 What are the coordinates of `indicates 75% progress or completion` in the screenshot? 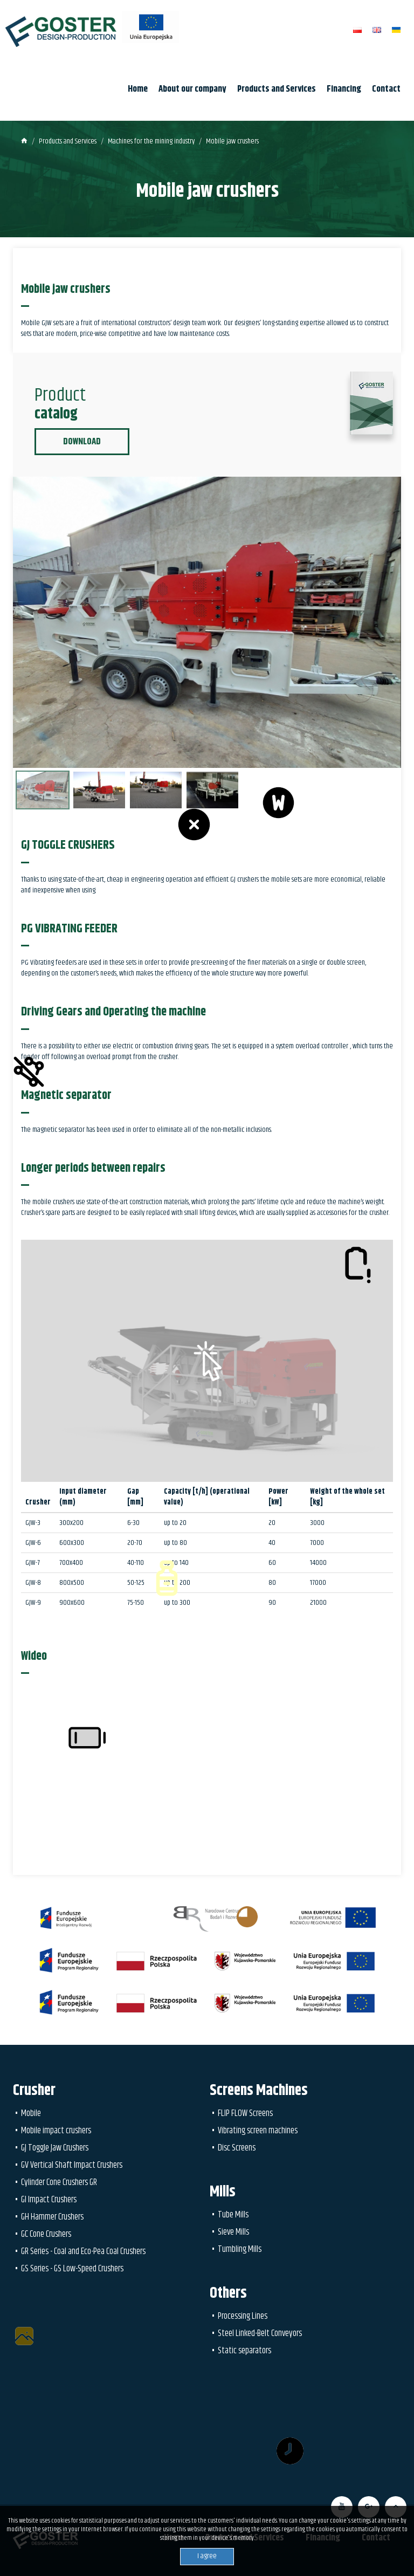 It's located at (247, 1916).